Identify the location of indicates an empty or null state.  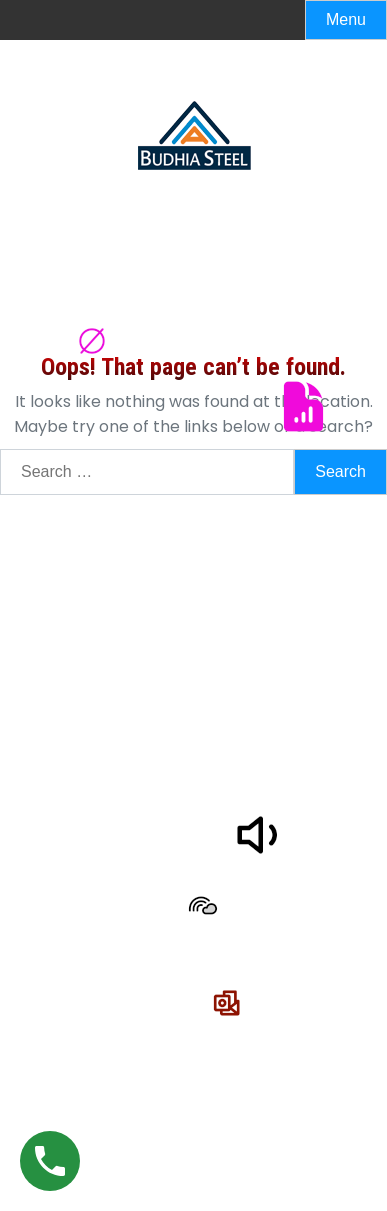
(92, 341).